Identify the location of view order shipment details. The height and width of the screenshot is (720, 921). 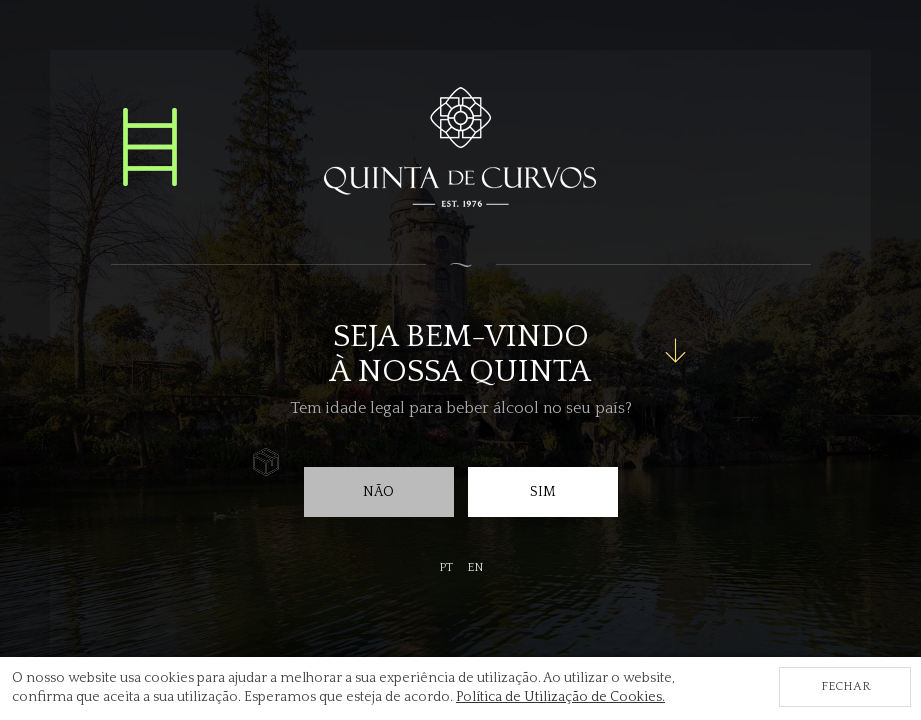
(266, 462).